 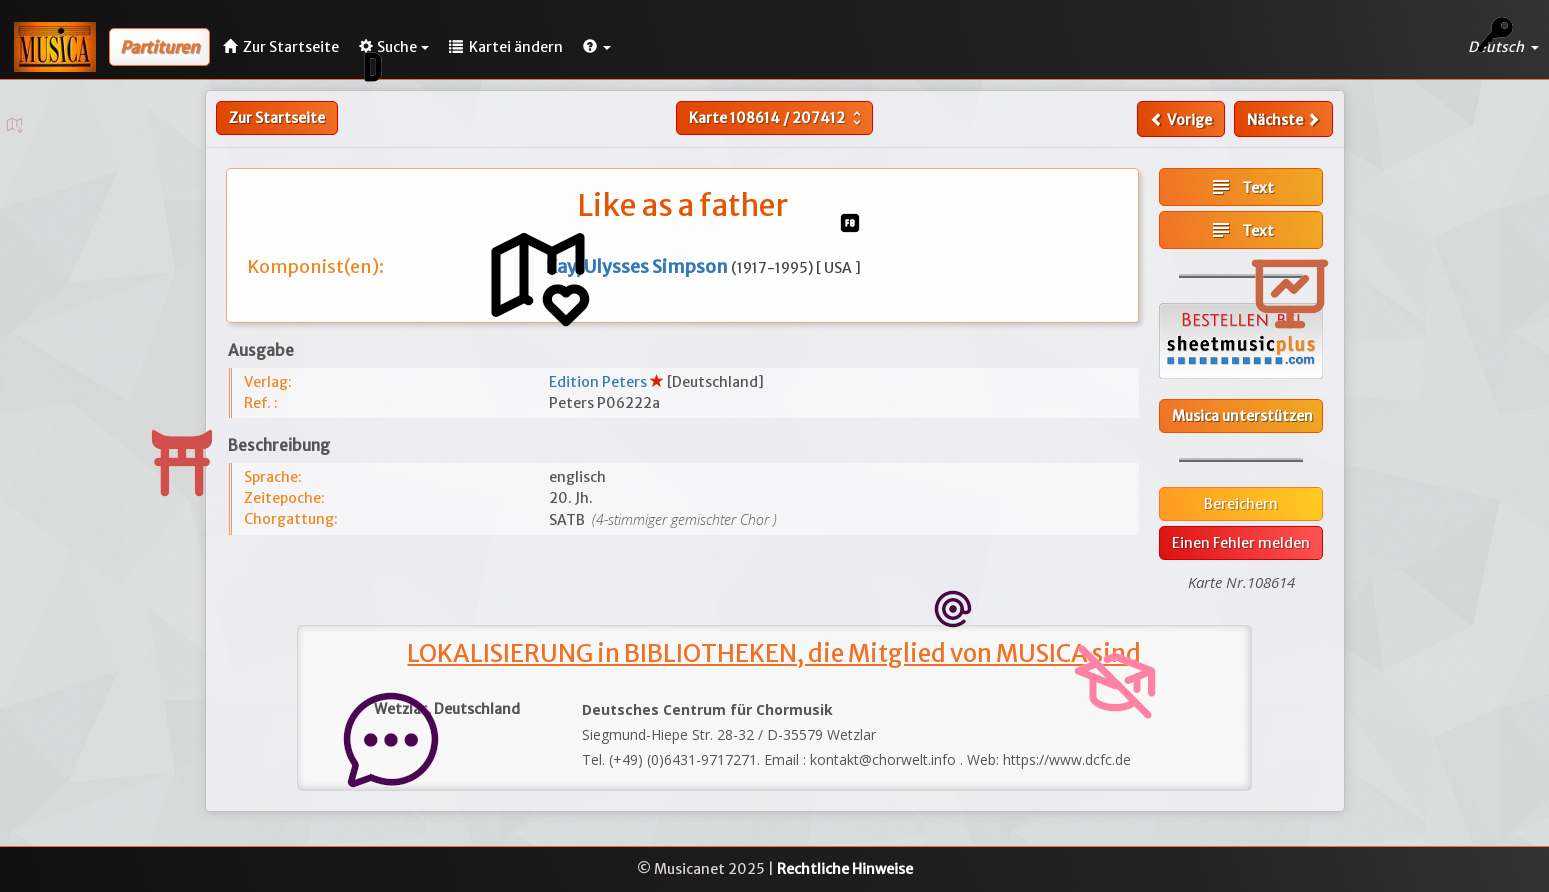 What do you see at coordinates (1290, 294) in the screenshot?
I see `start or view a presentation` at bounding box center [1290, 294].